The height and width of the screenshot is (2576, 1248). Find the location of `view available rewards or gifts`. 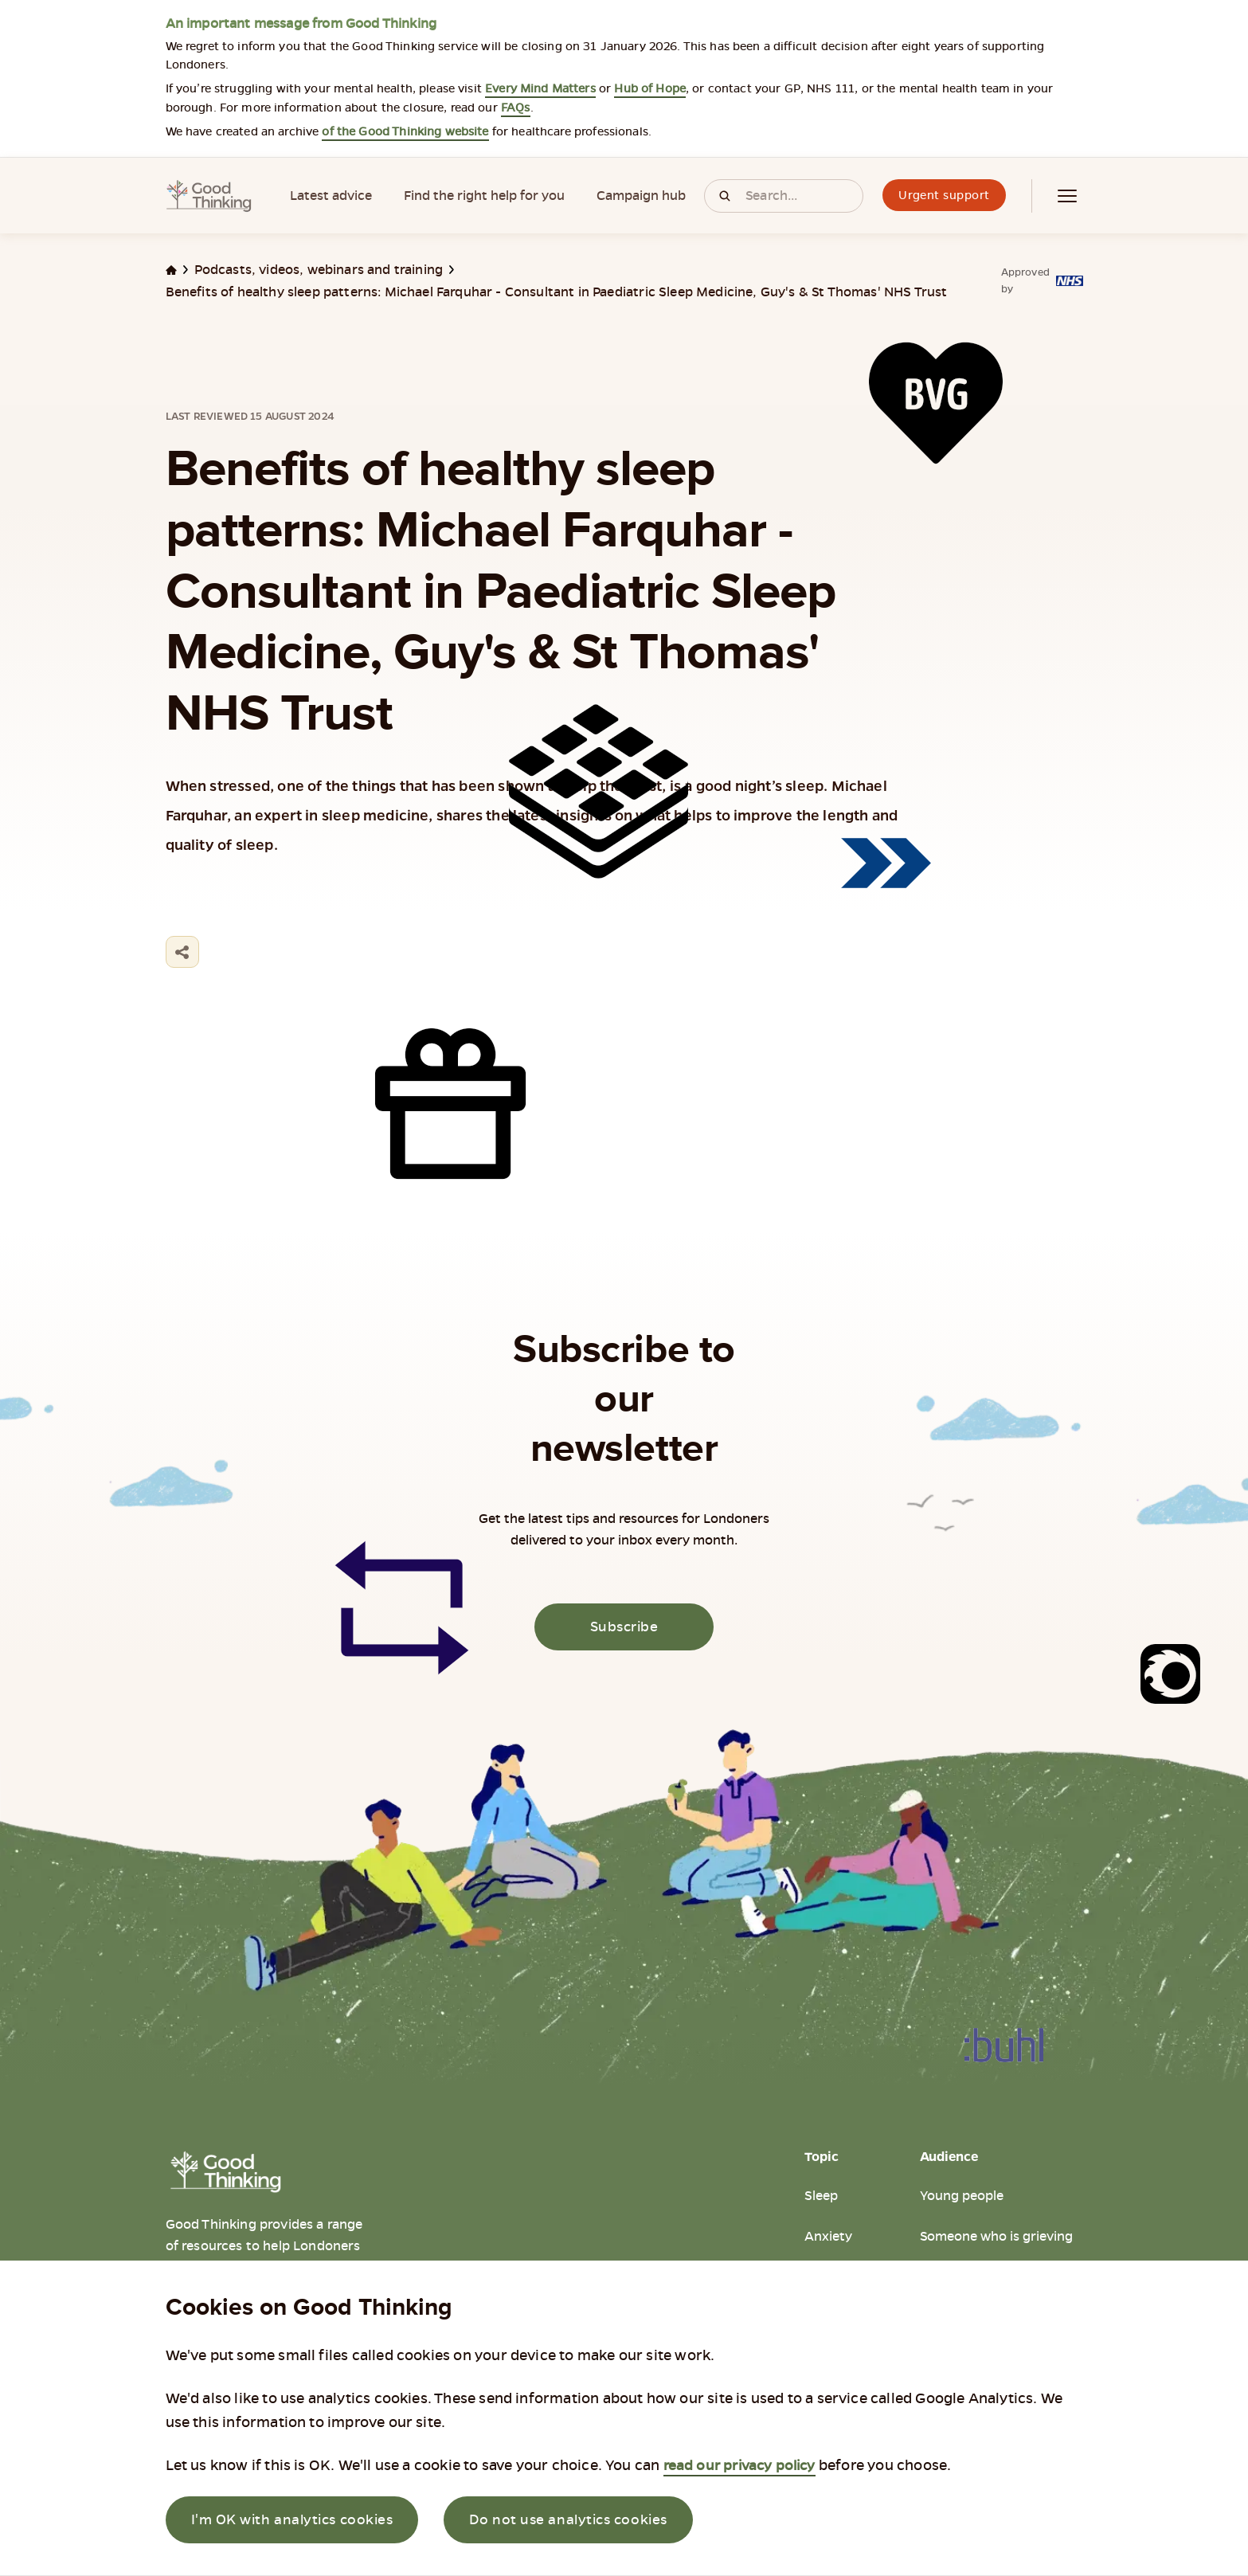

view available rewards or gifts is located at coordinates (450, 1103).